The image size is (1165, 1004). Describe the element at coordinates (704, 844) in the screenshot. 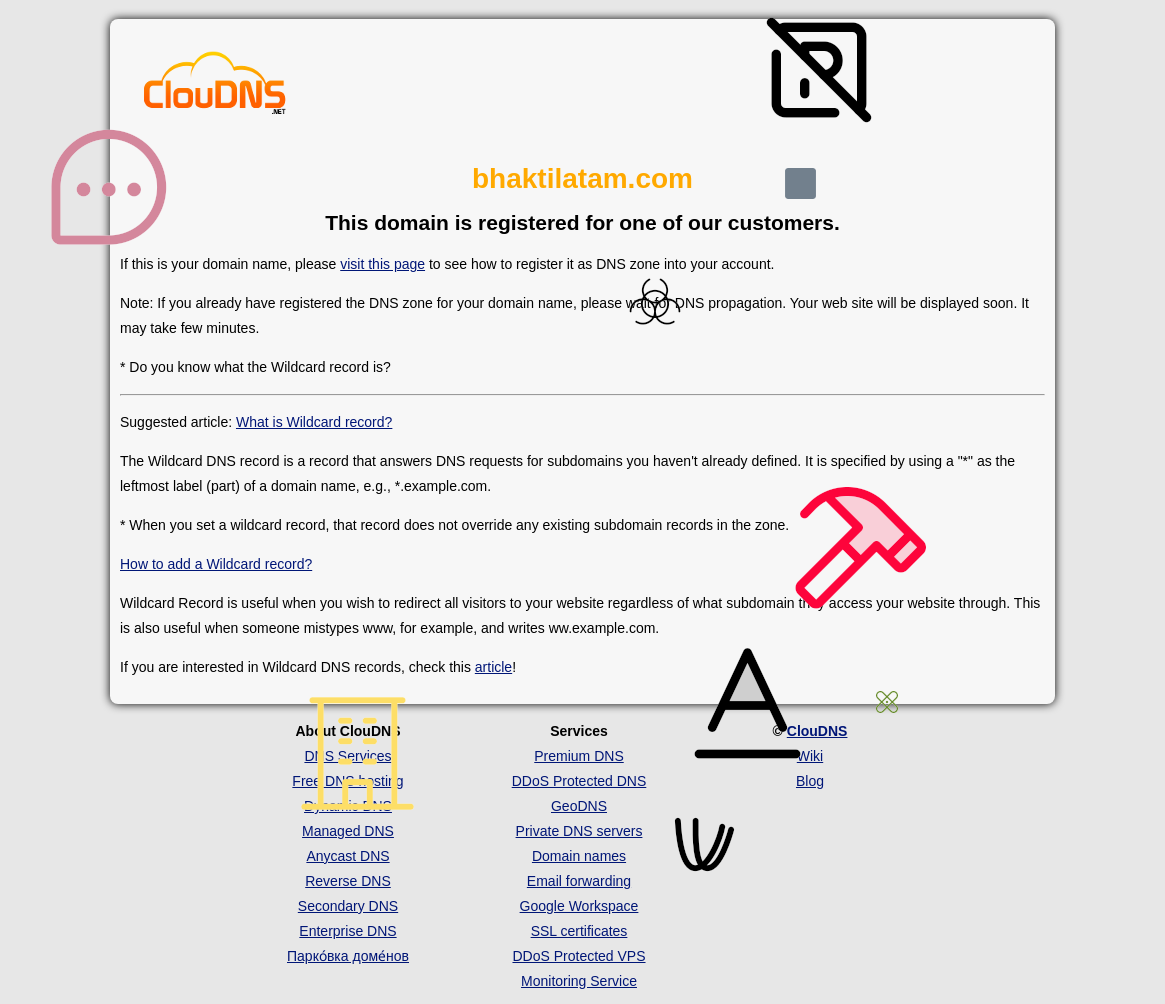

I see `open windy weather app` at that location.